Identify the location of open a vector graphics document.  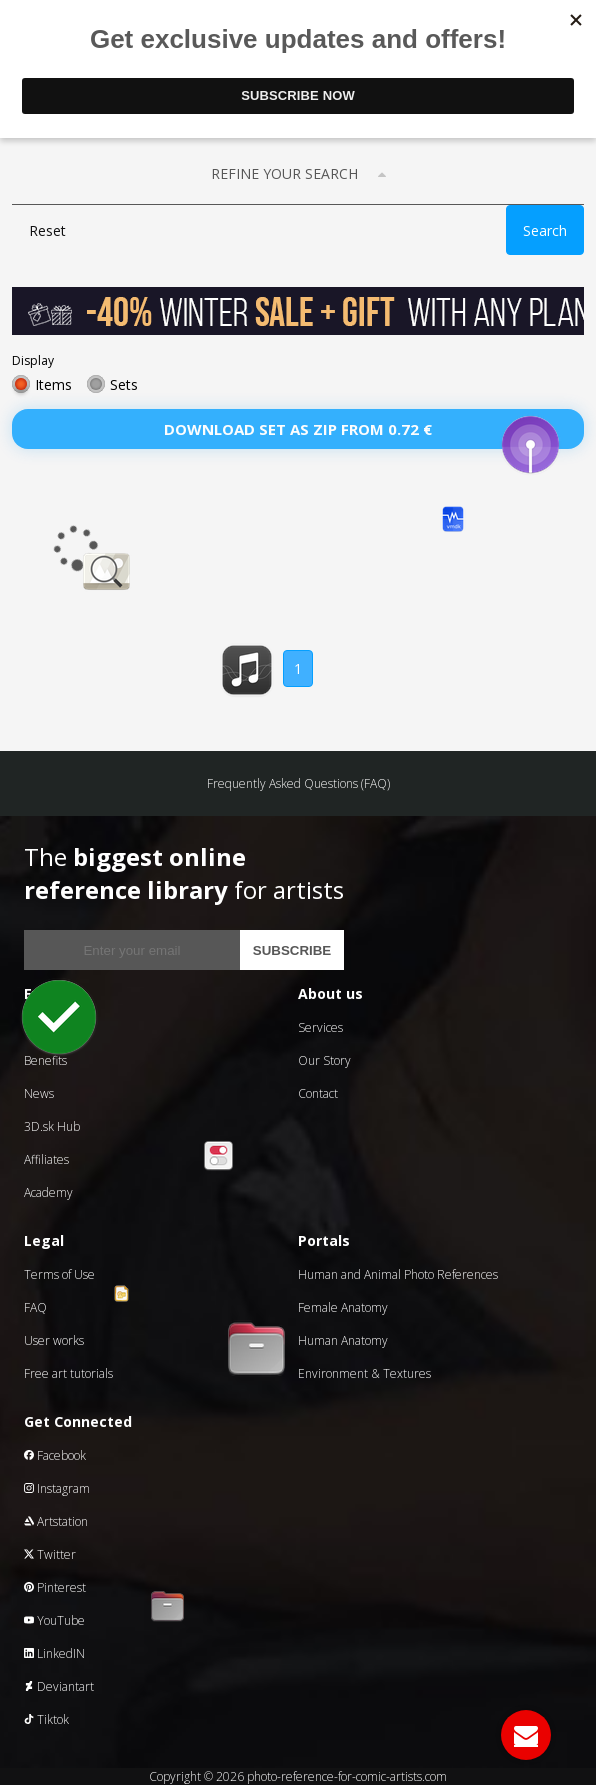
(121, 1293).